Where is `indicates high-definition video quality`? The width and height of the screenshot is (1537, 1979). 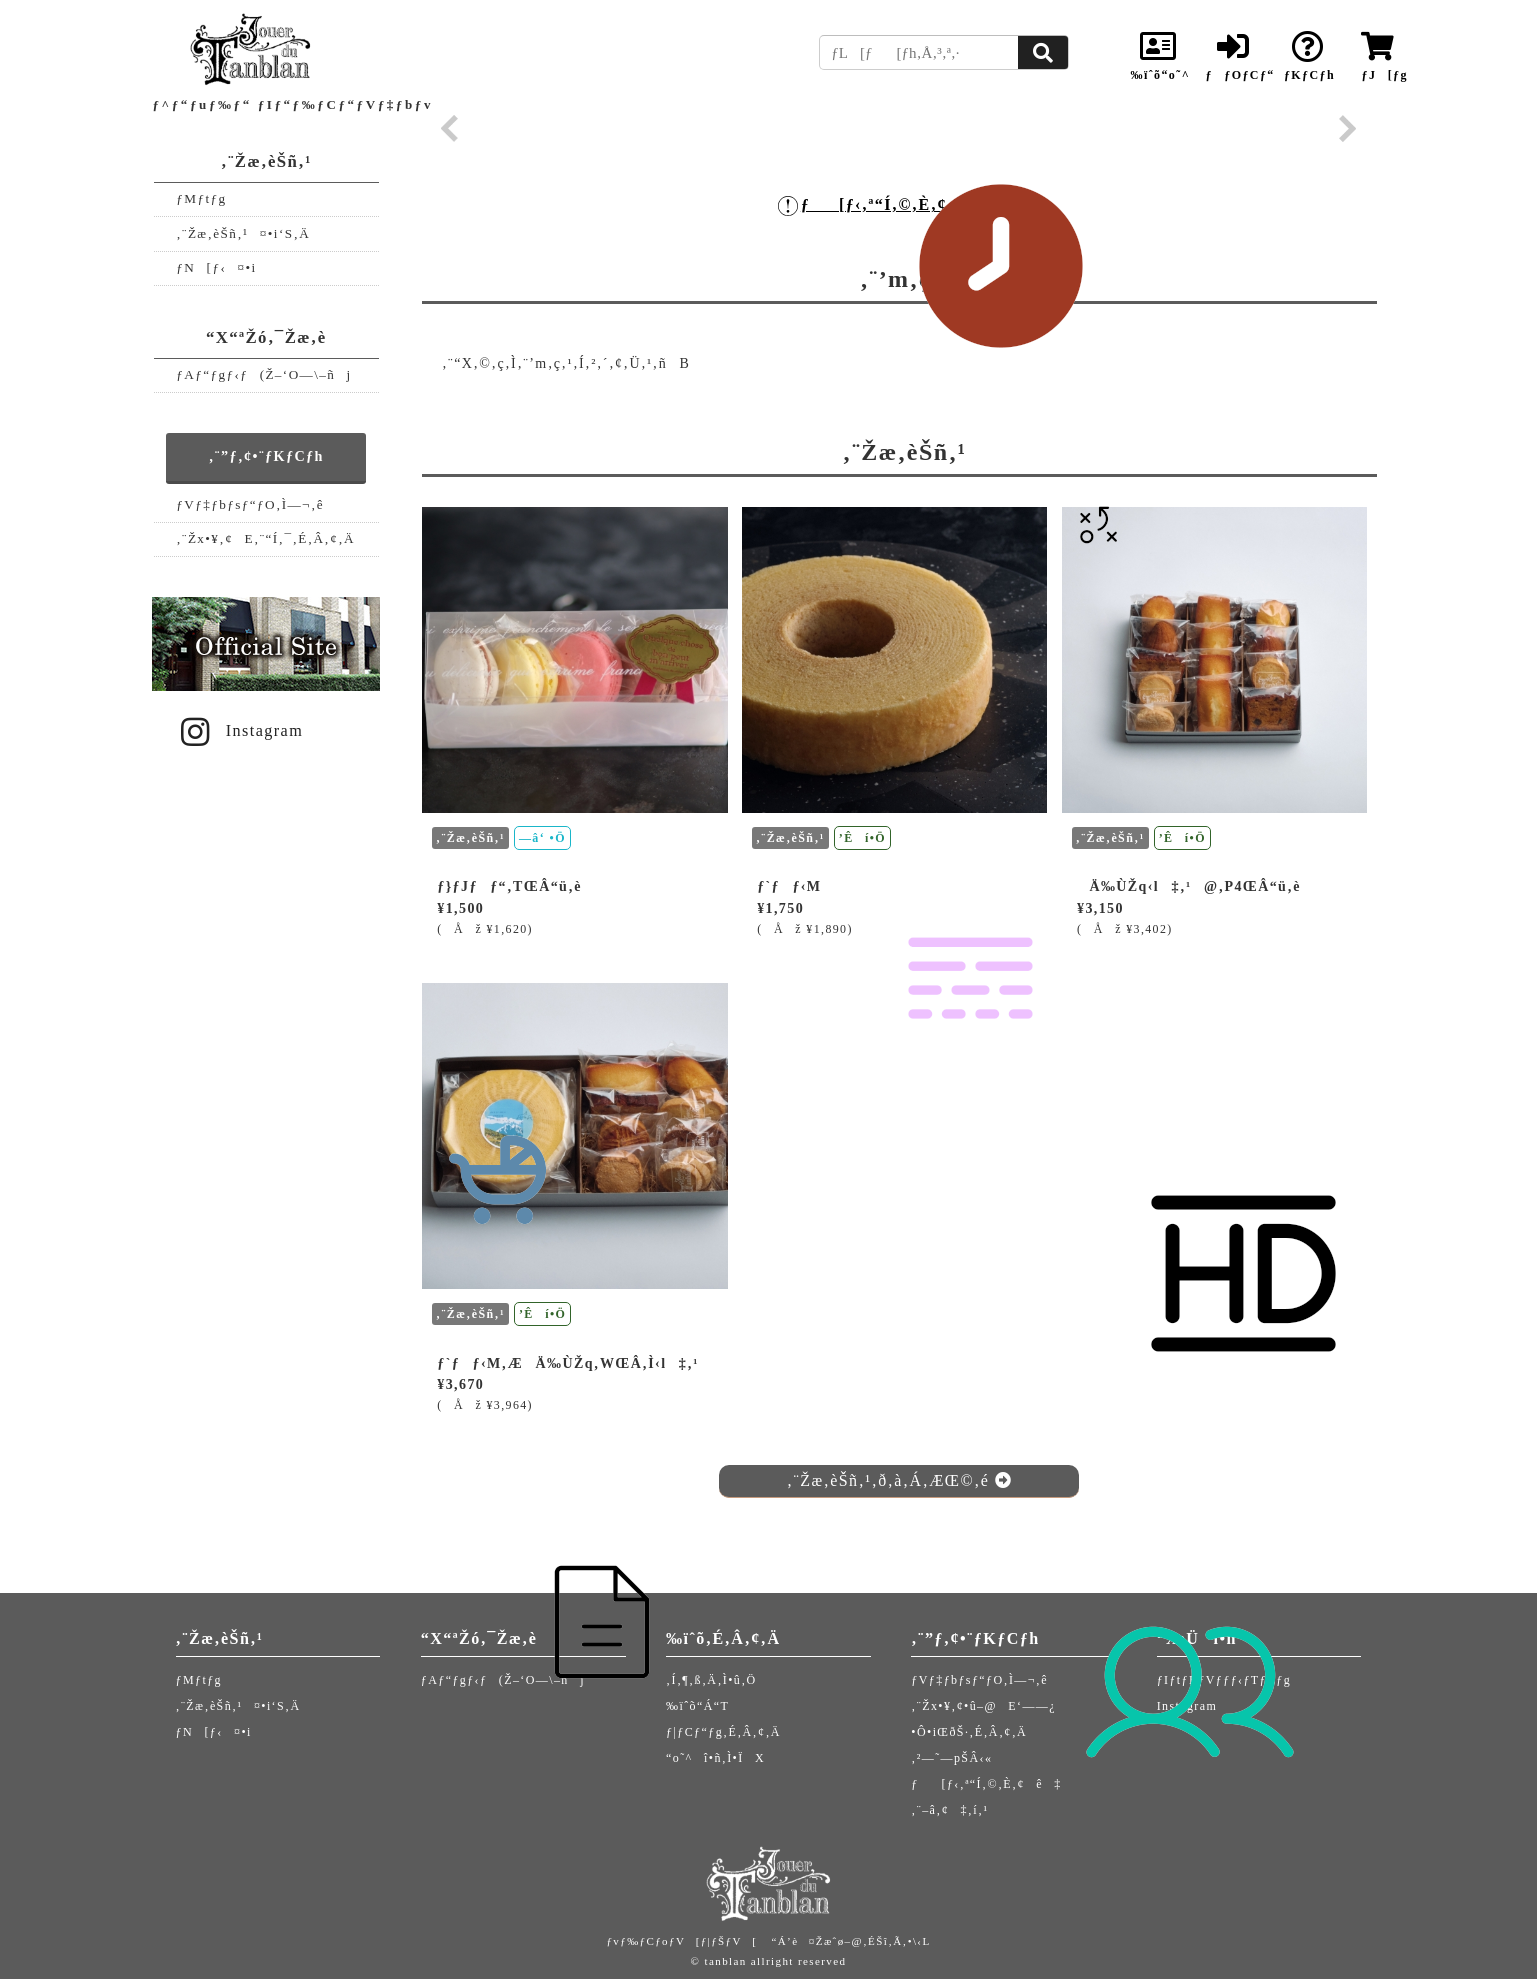 indicates high-definition video quality is located at coordinates (1243, 1273).